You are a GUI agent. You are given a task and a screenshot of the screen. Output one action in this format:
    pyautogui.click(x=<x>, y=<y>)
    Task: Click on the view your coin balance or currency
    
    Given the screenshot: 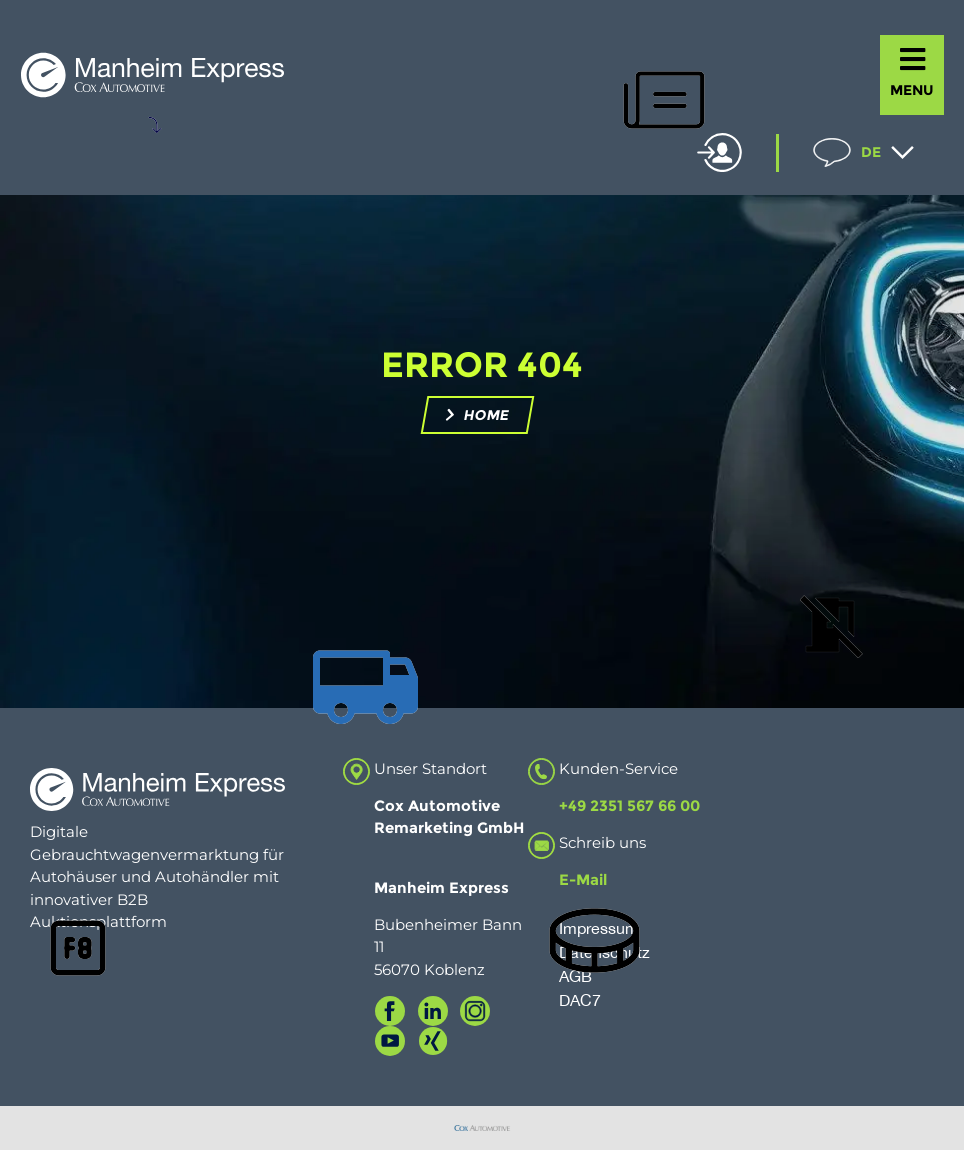 What is the action you would take?
    pyautogui.click(x=594, y=940)
    